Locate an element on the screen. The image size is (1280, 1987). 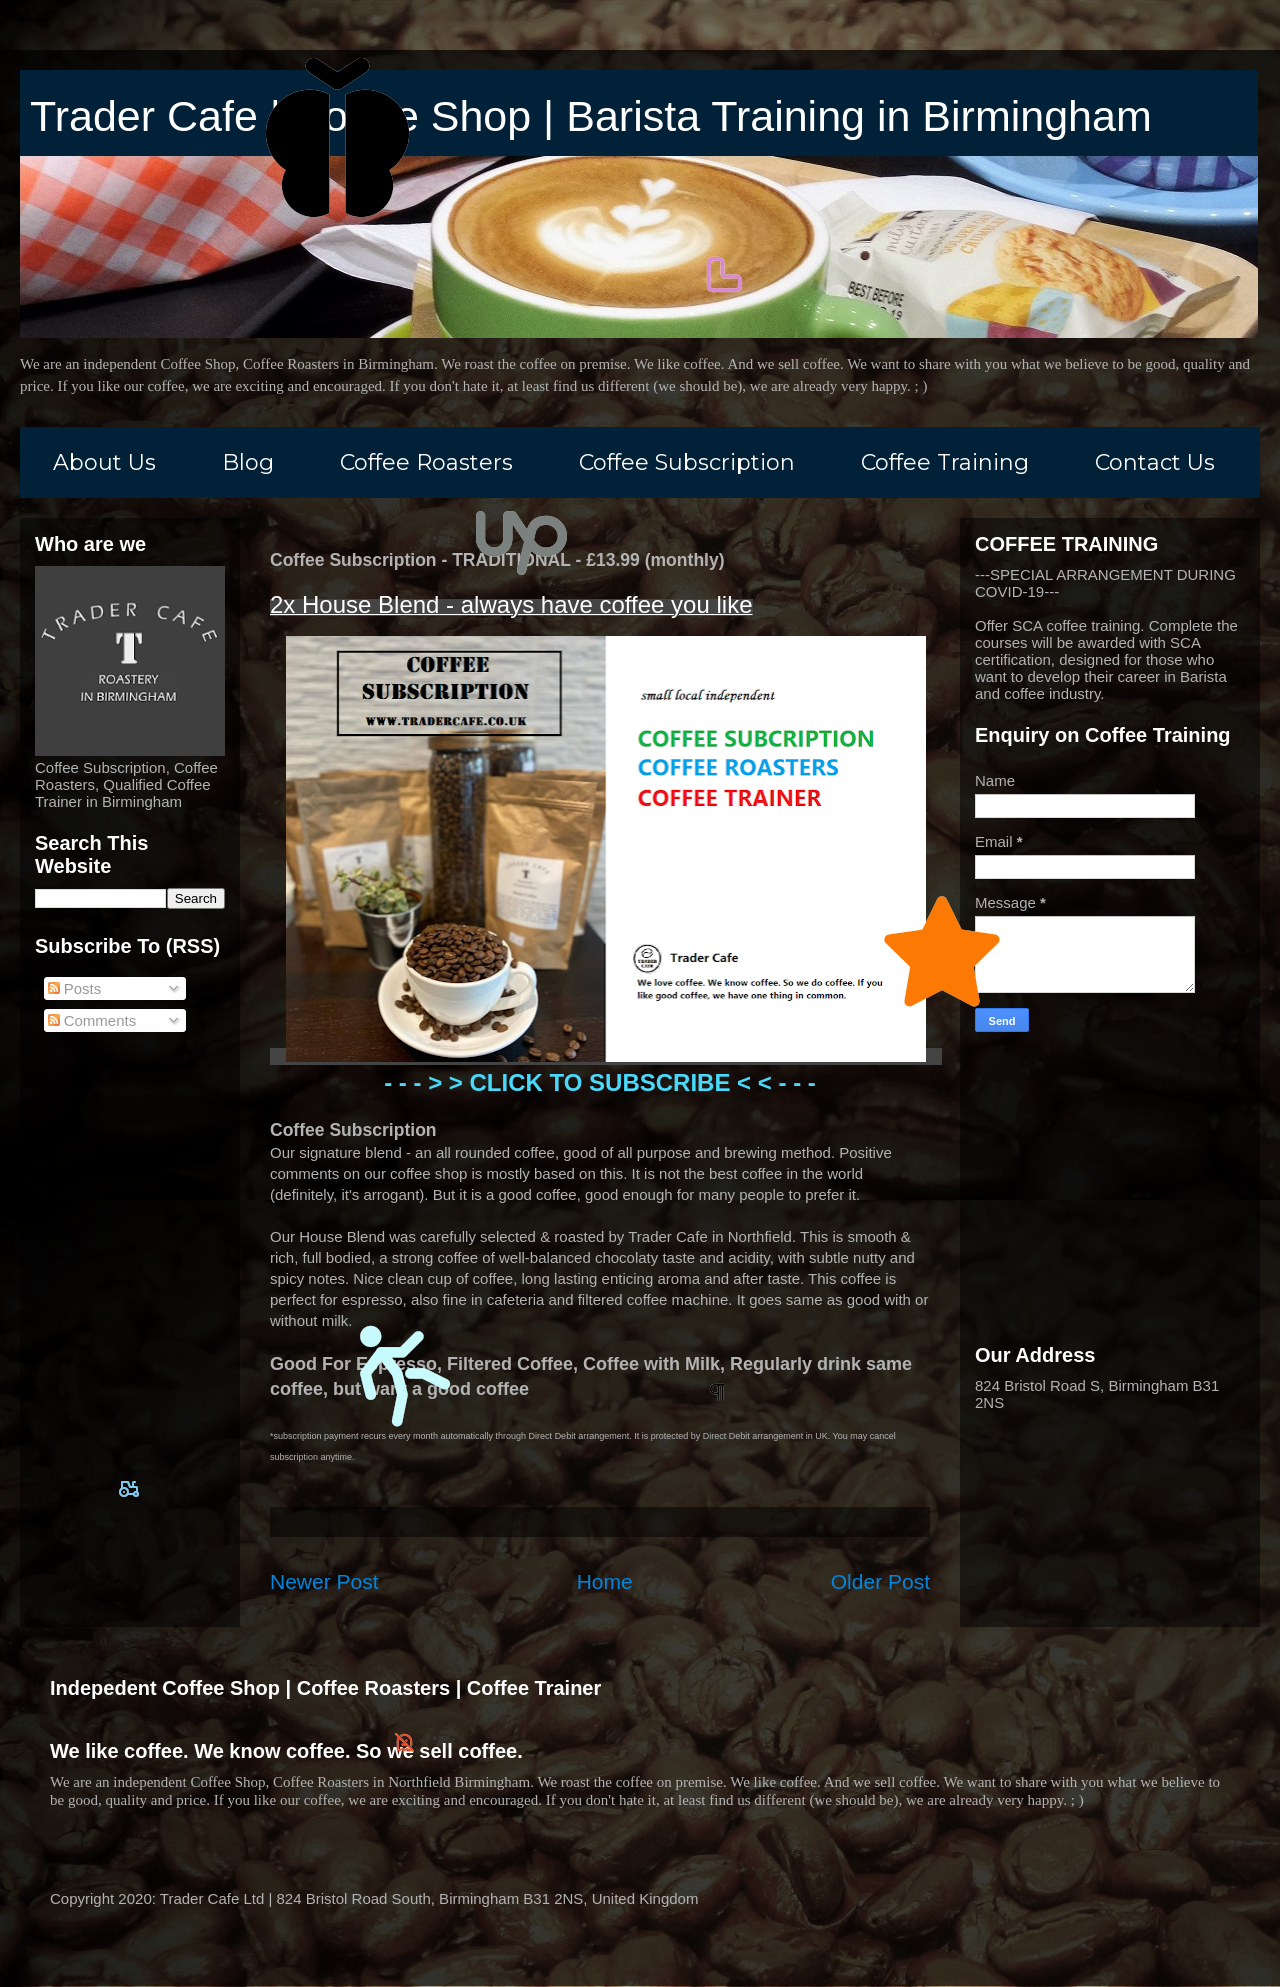
indicates a fall hazard or warning is located at coordinates (402, 1373).